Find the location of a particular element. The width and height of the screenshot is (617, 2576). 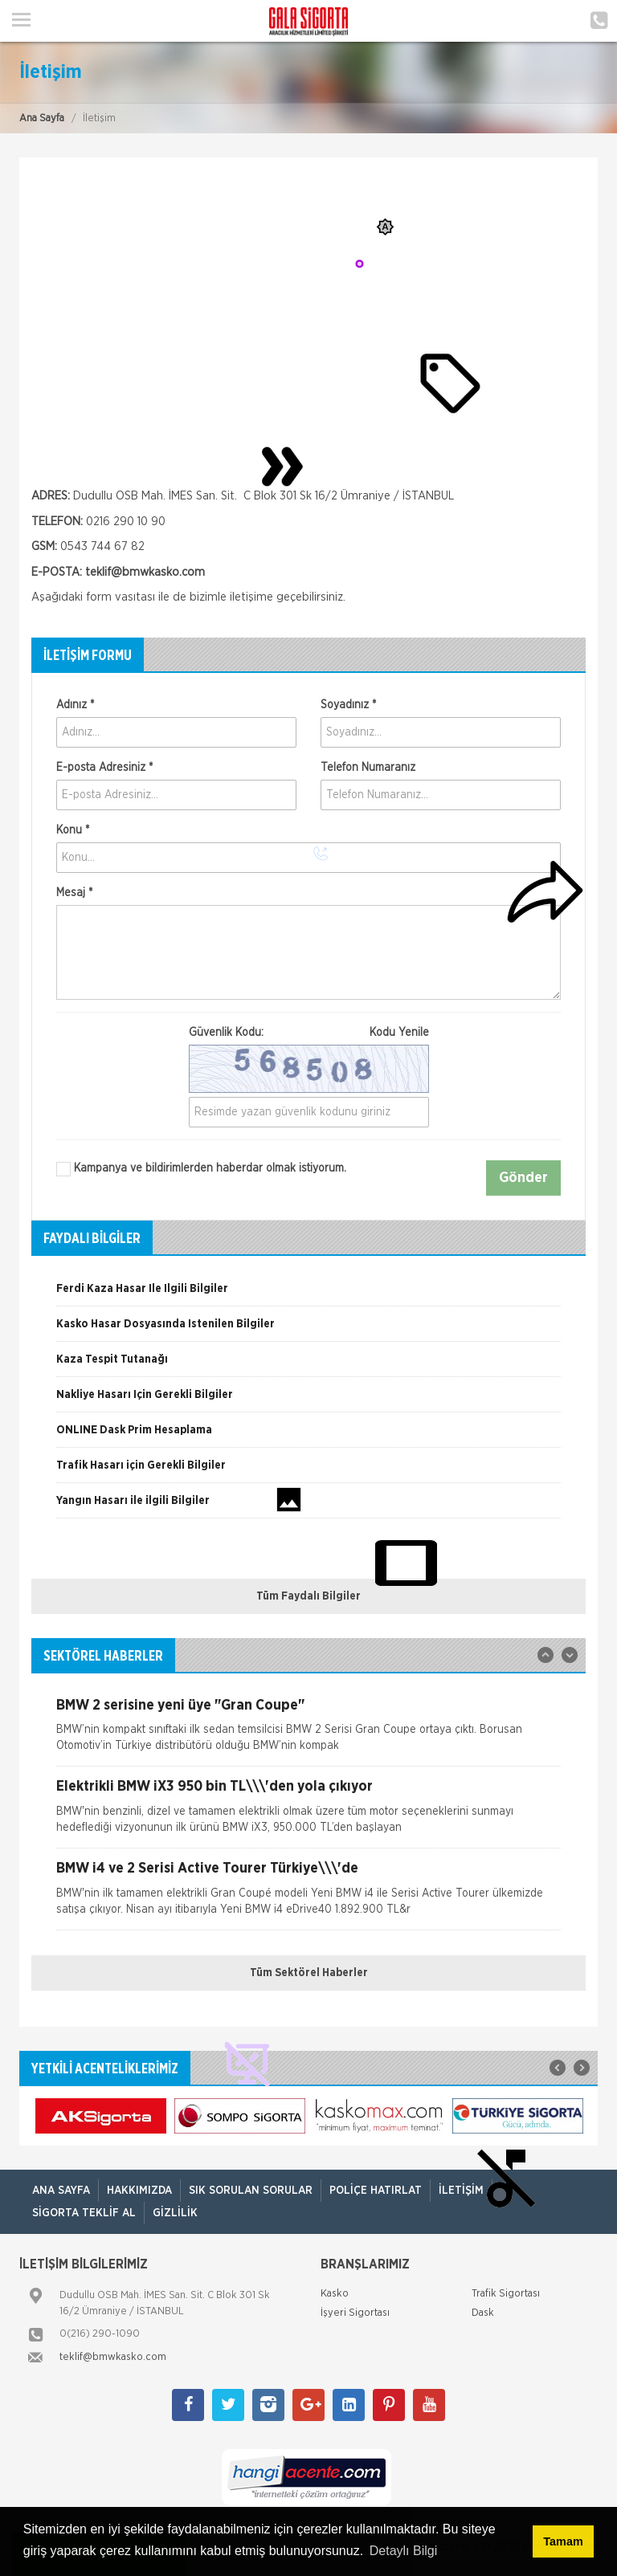

make an outgoing call is located at coordinates (321, 853).